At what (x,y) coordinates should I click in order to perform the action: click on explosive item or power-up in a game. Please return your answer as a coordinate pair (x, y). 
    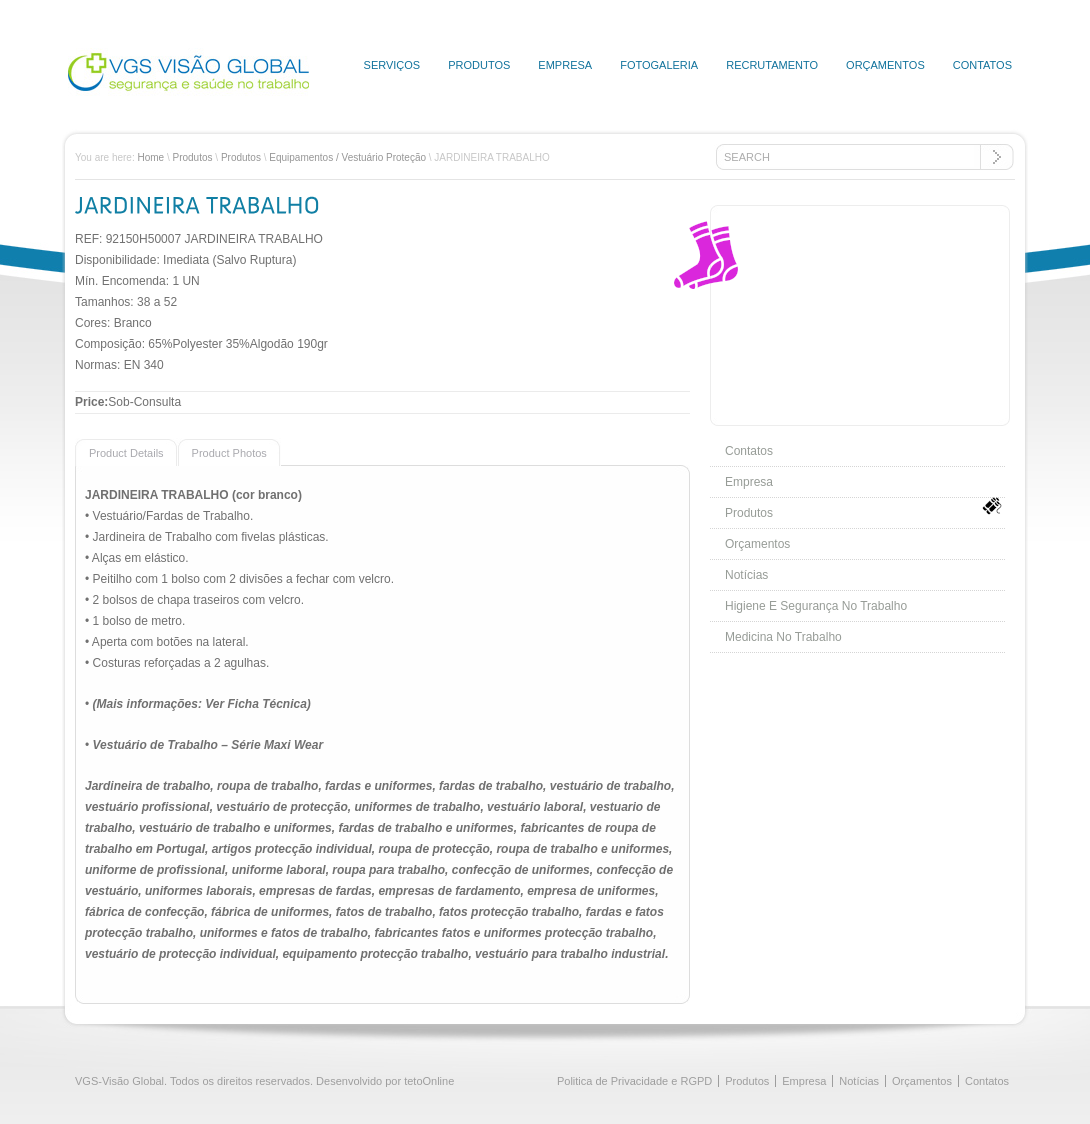
    Looking at the image, I should click on (992, 505).